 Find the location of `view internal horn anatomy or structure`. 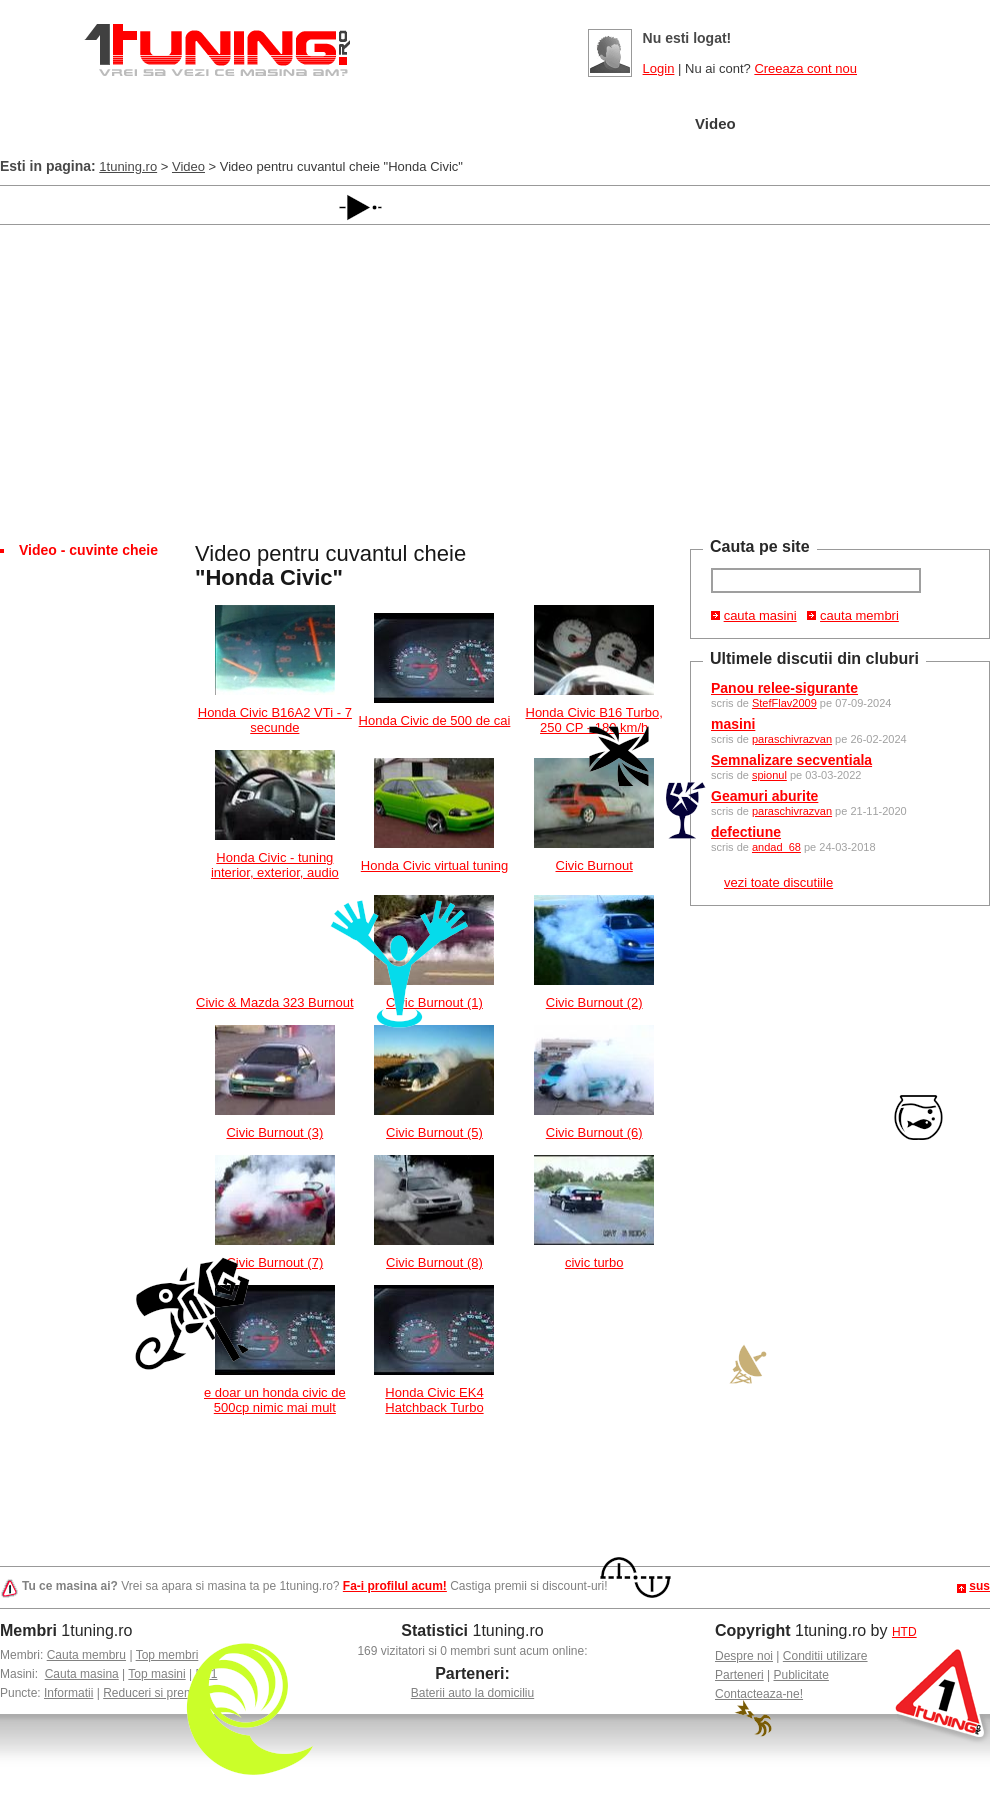

view internal horn anatomy or structure is located at coordinates (248, 1709).